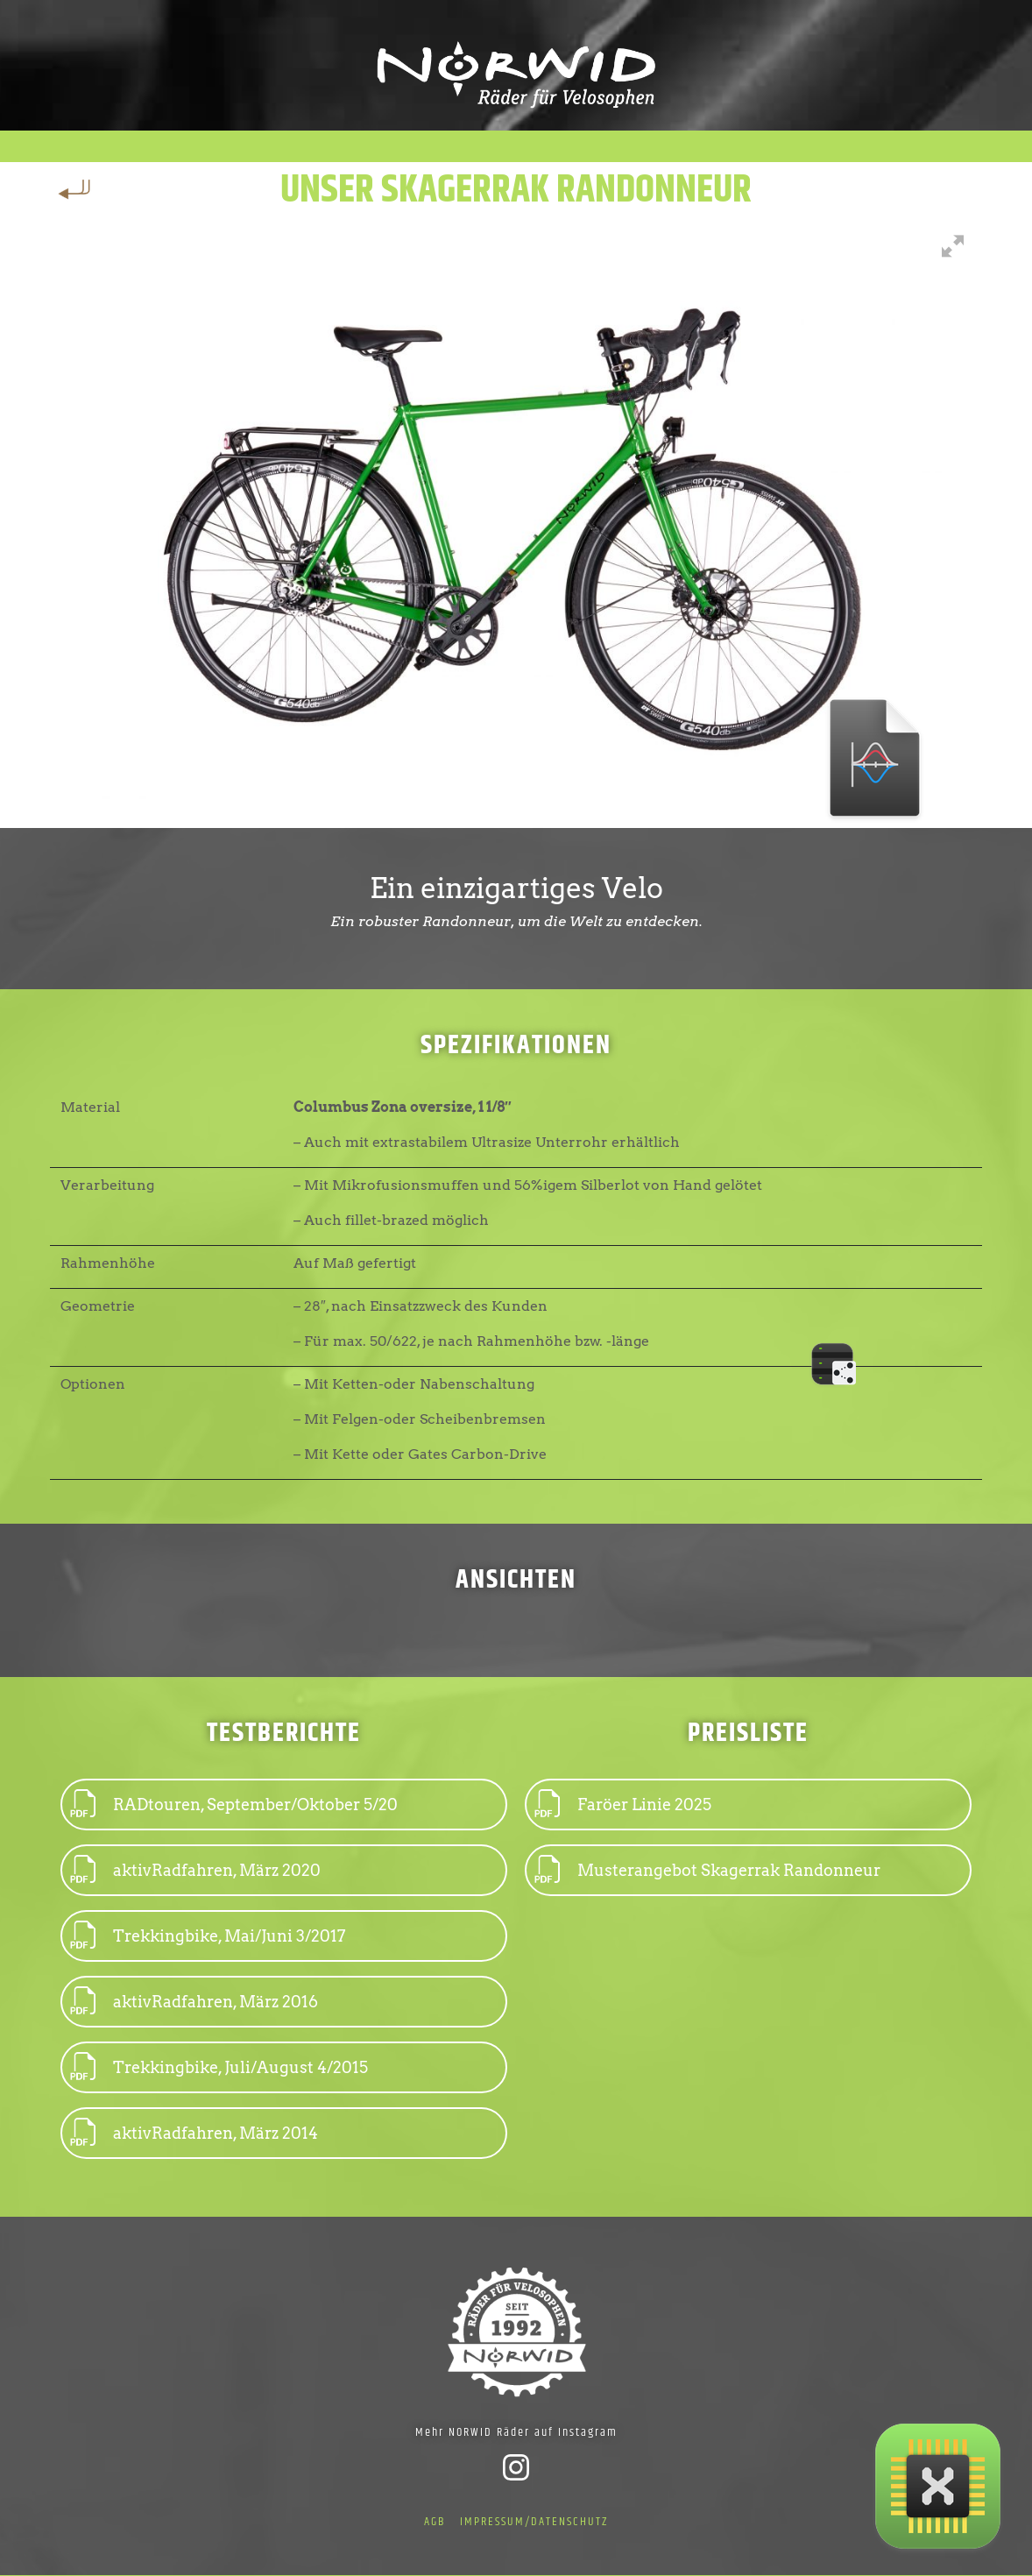 The image size is (1032, 2576). I want to click on reply to all recipients in an email thread, so click(74, 189).